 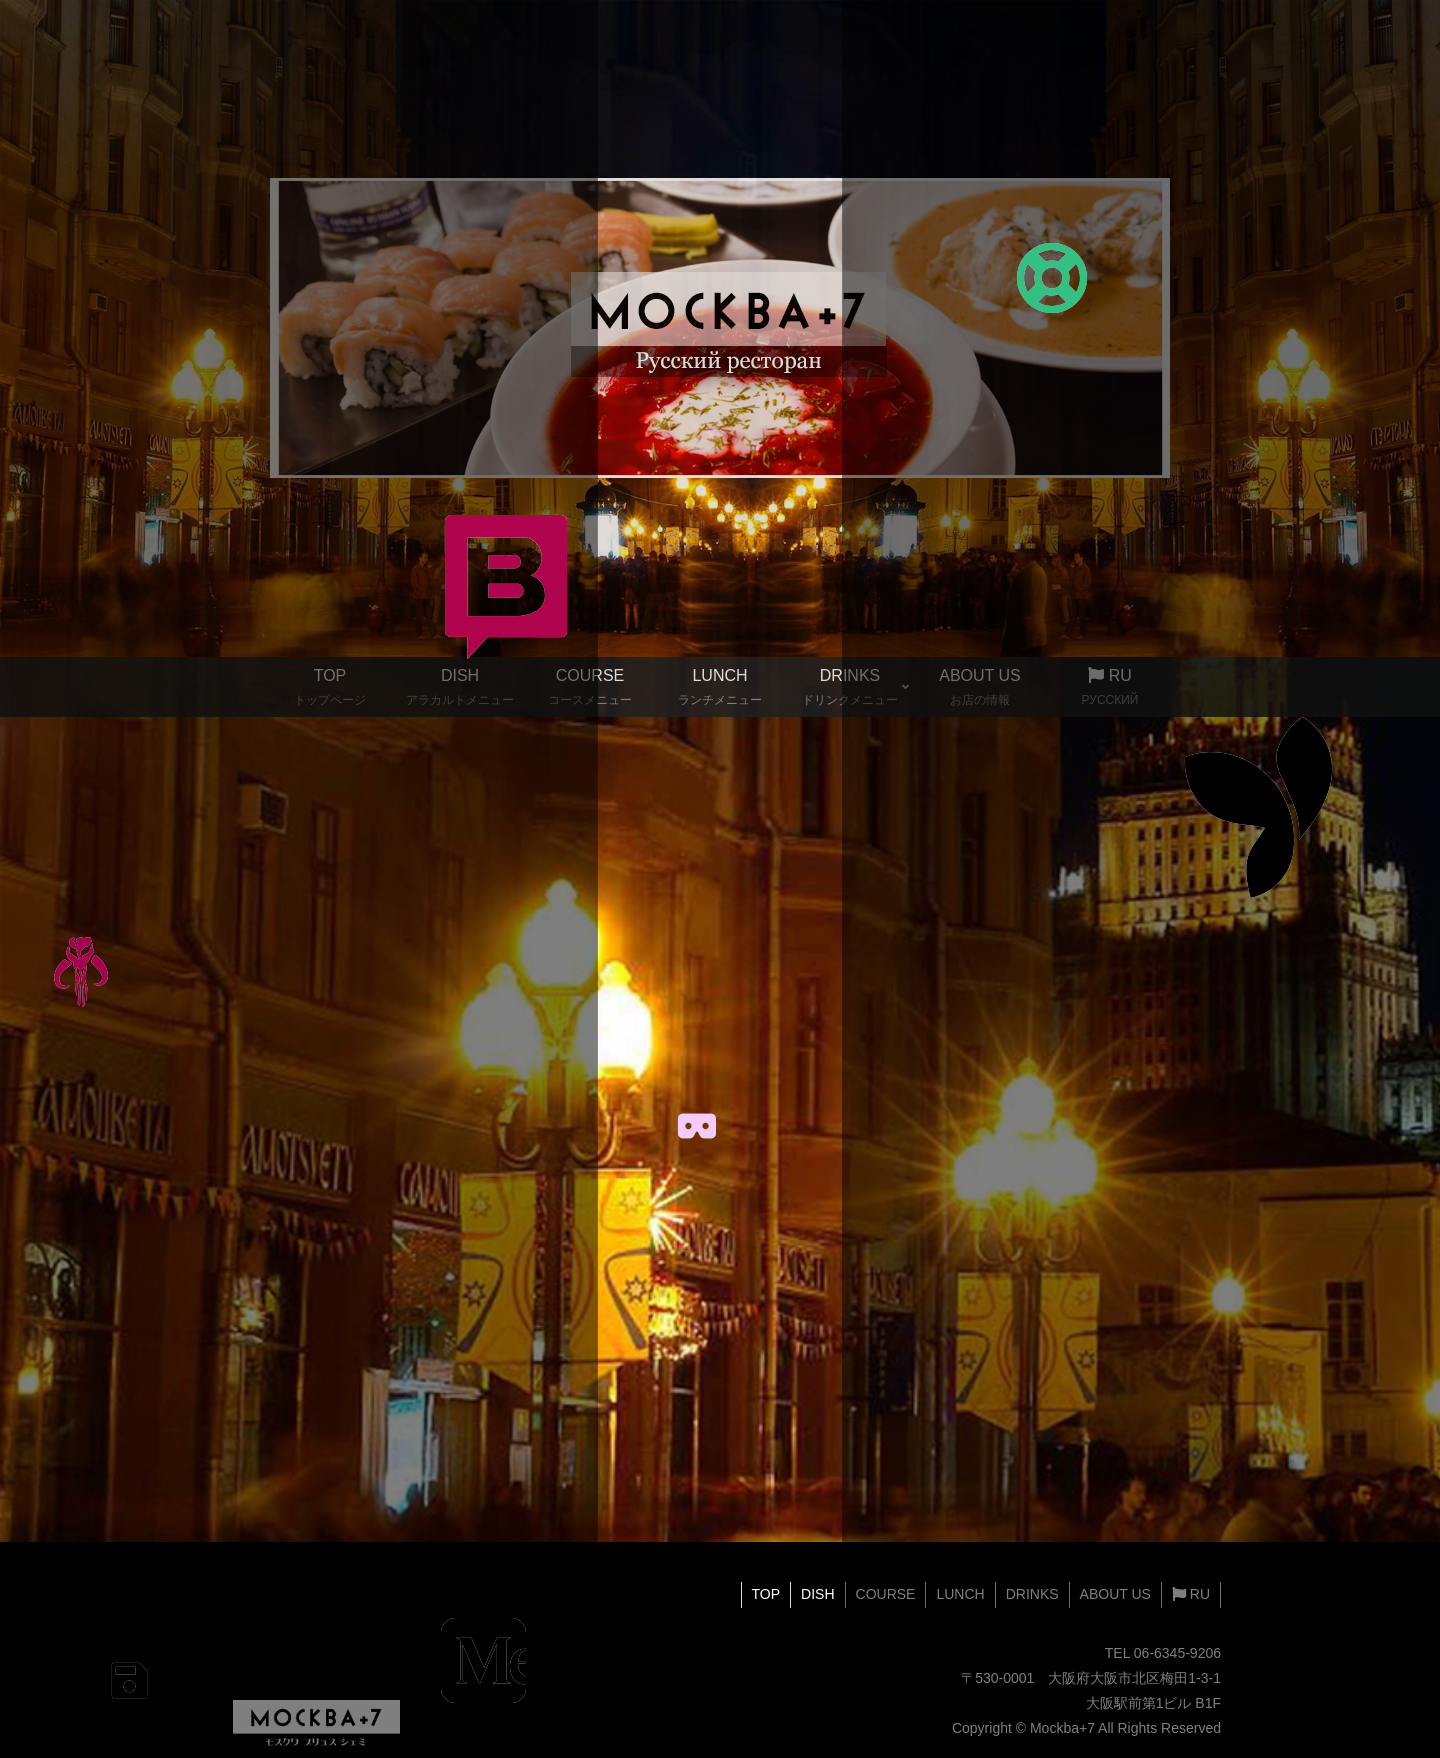 I want to click on google cardboard VR viewer logo, so click(x=697, y=1126).